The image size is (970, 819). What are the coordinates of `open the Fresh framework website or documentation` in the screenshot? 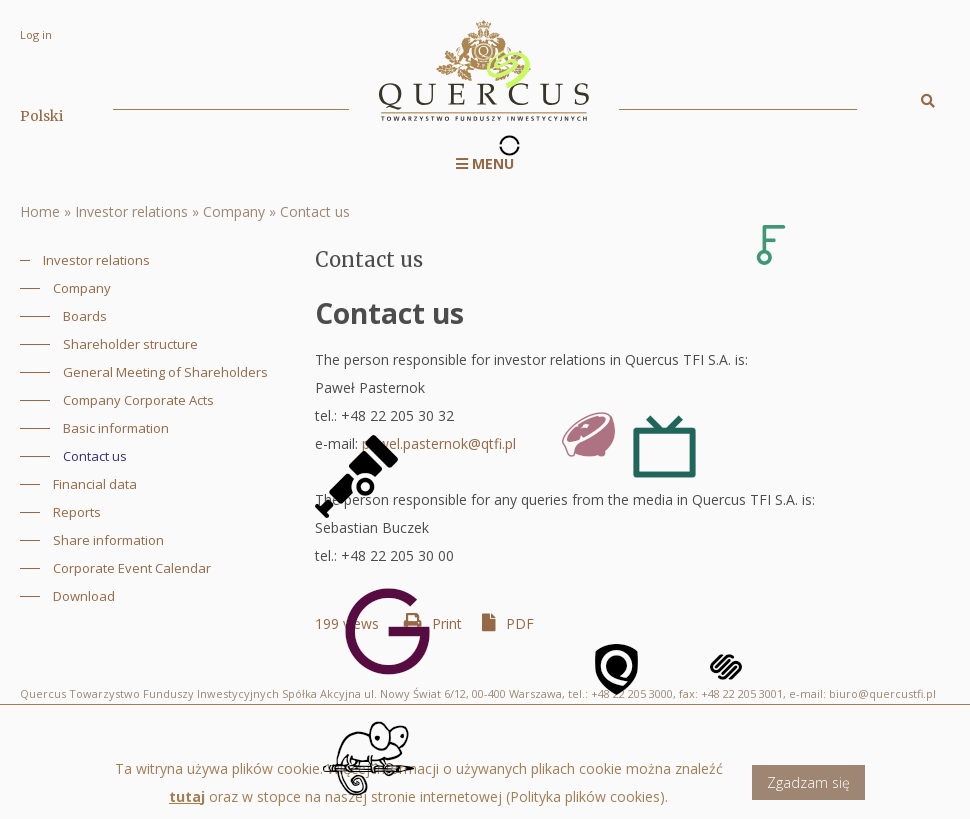 It's located at (588, 434).